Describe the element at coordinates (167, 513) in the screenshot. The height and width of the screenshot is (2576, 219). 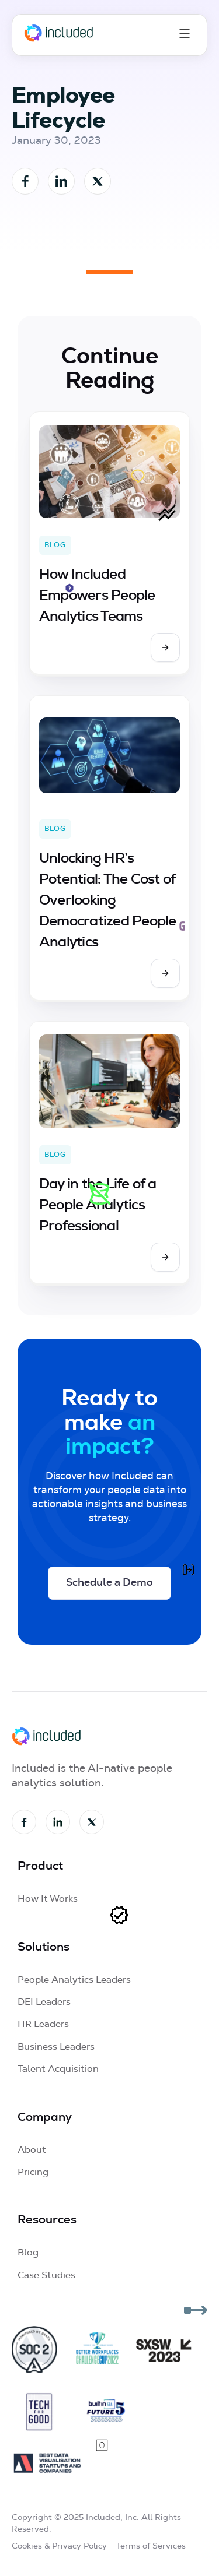
I see `view stacked line chart data` at that location.